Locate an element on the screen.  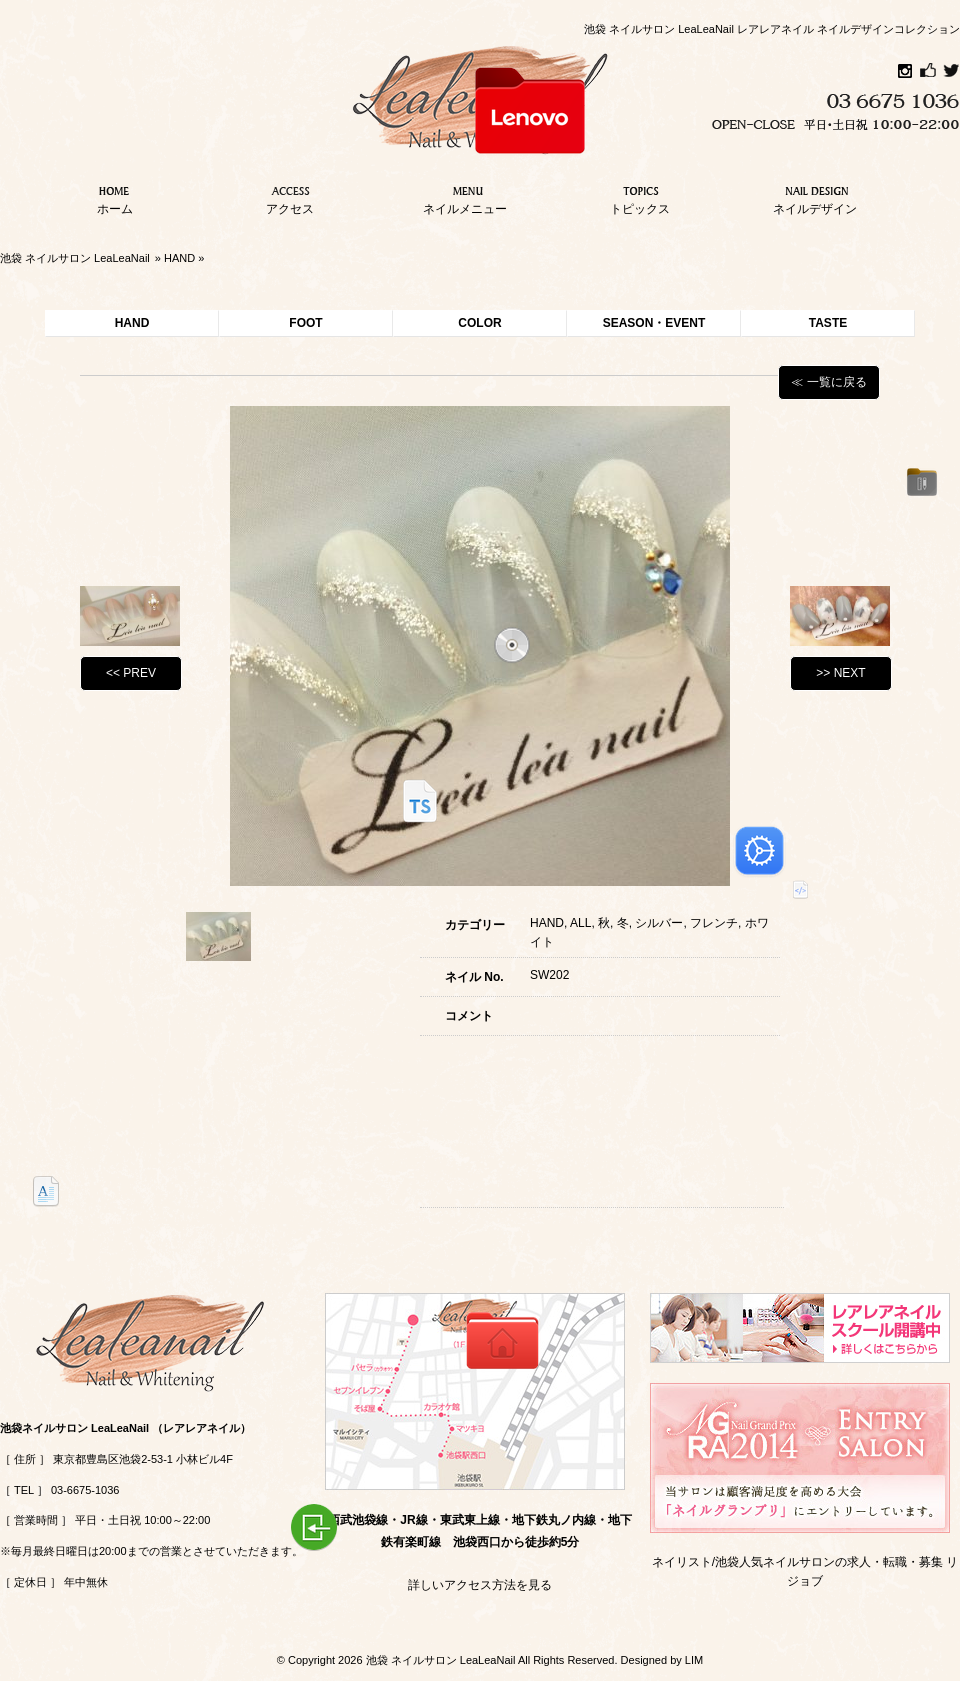
open a text document file is located at coordinates (46, 1191).